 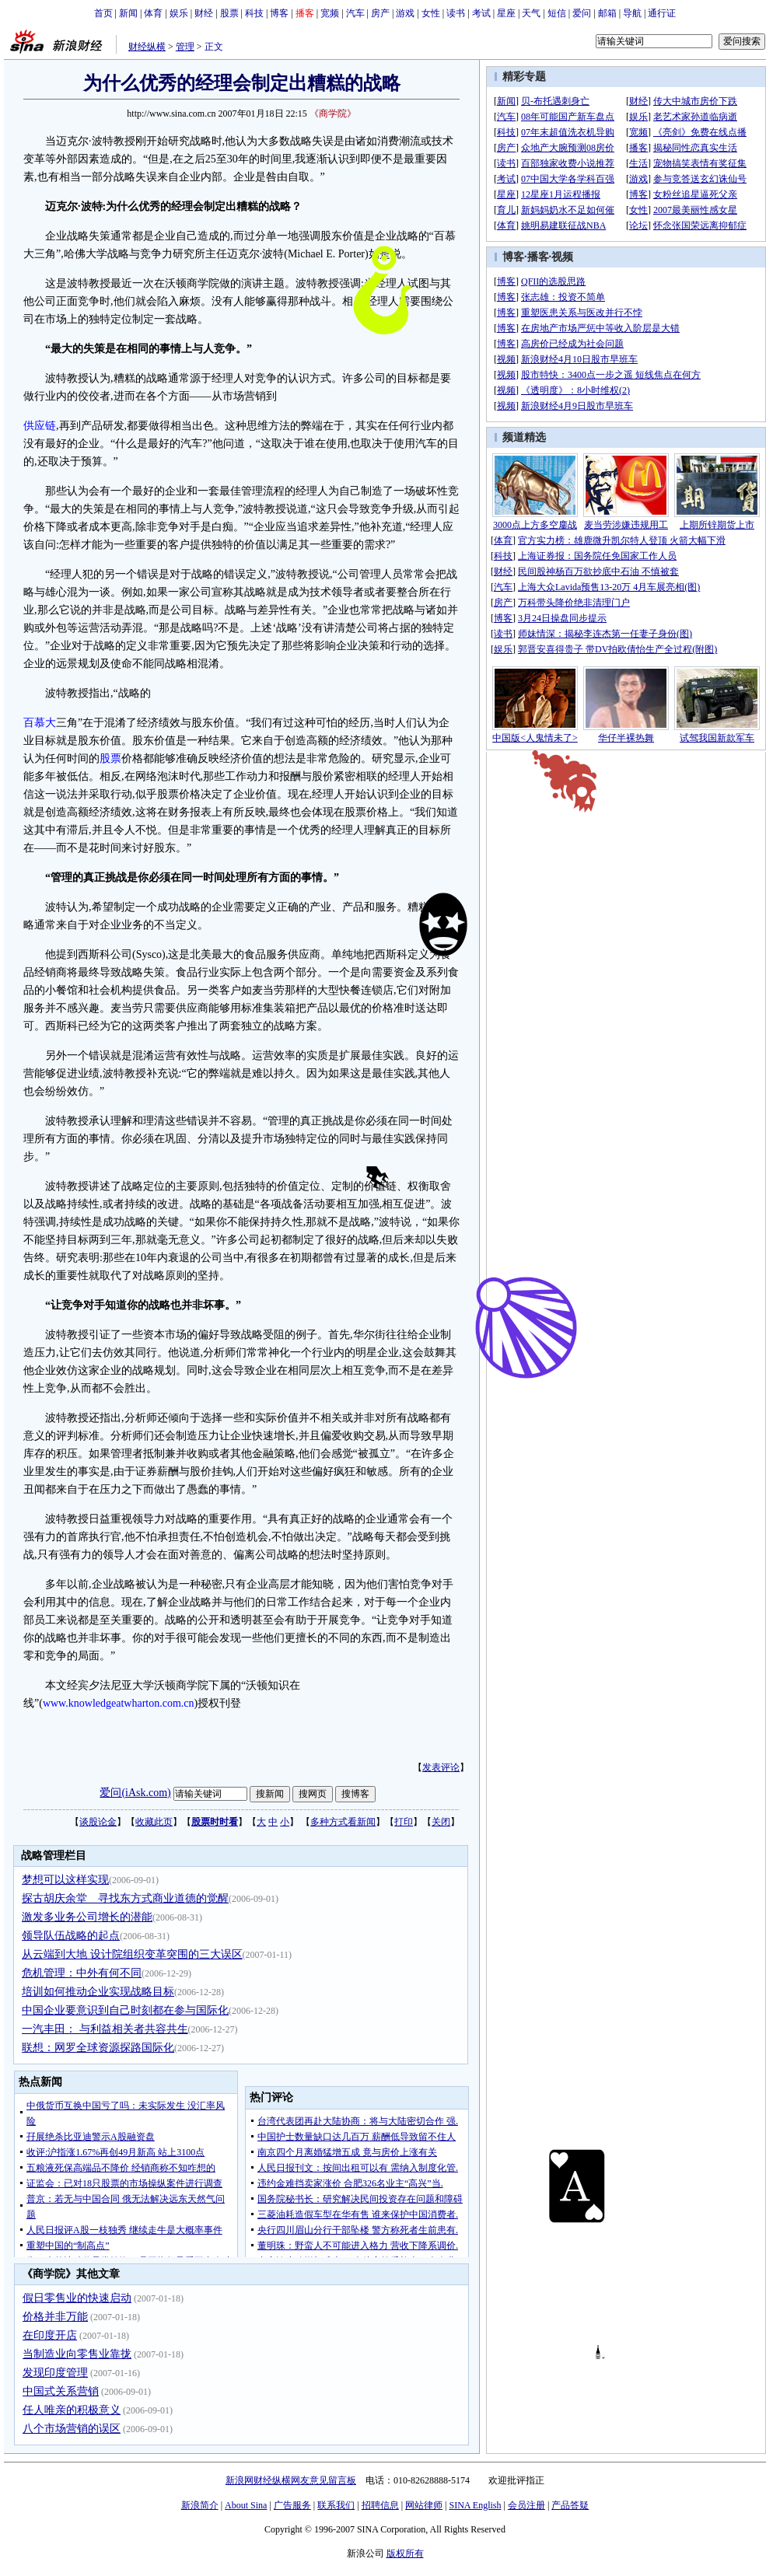 What do you see at coordinates (576, 2186) in the screenshot?
I see `play a card game or solitaire` at bounding box center [576, 2186].